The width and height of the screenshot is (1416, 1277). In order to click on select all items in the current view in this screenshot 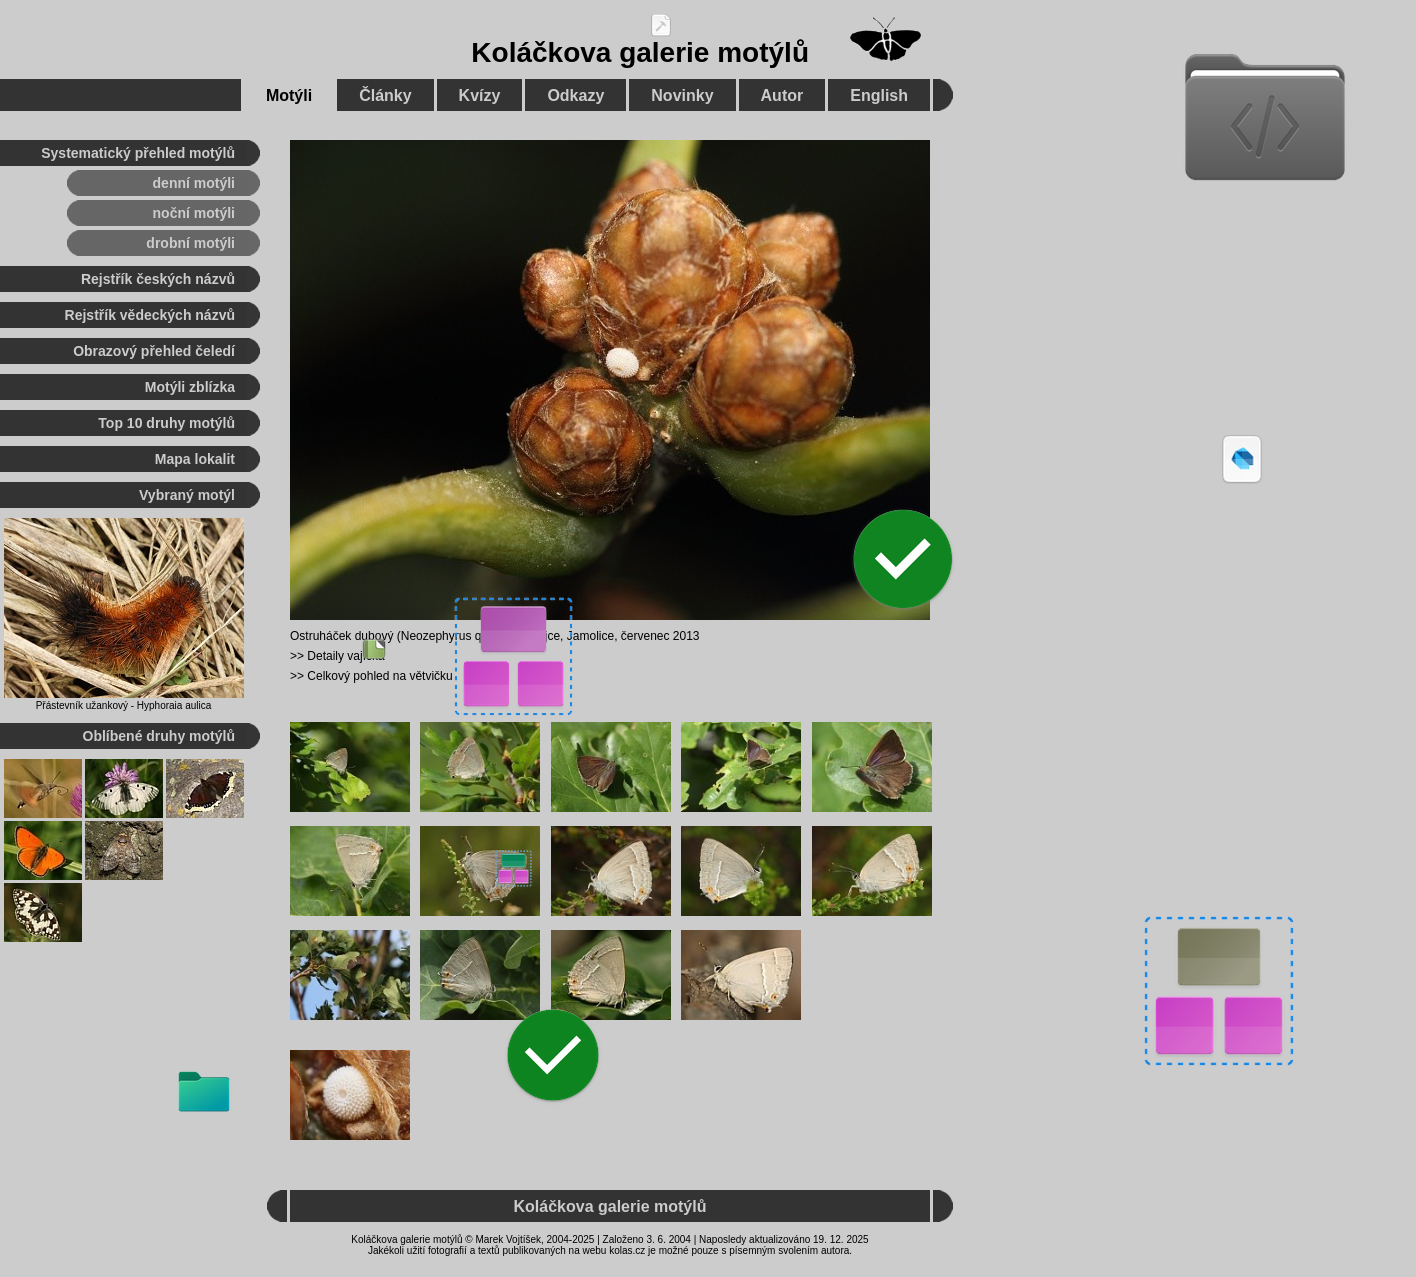, I will do `click(1219, 991)`.